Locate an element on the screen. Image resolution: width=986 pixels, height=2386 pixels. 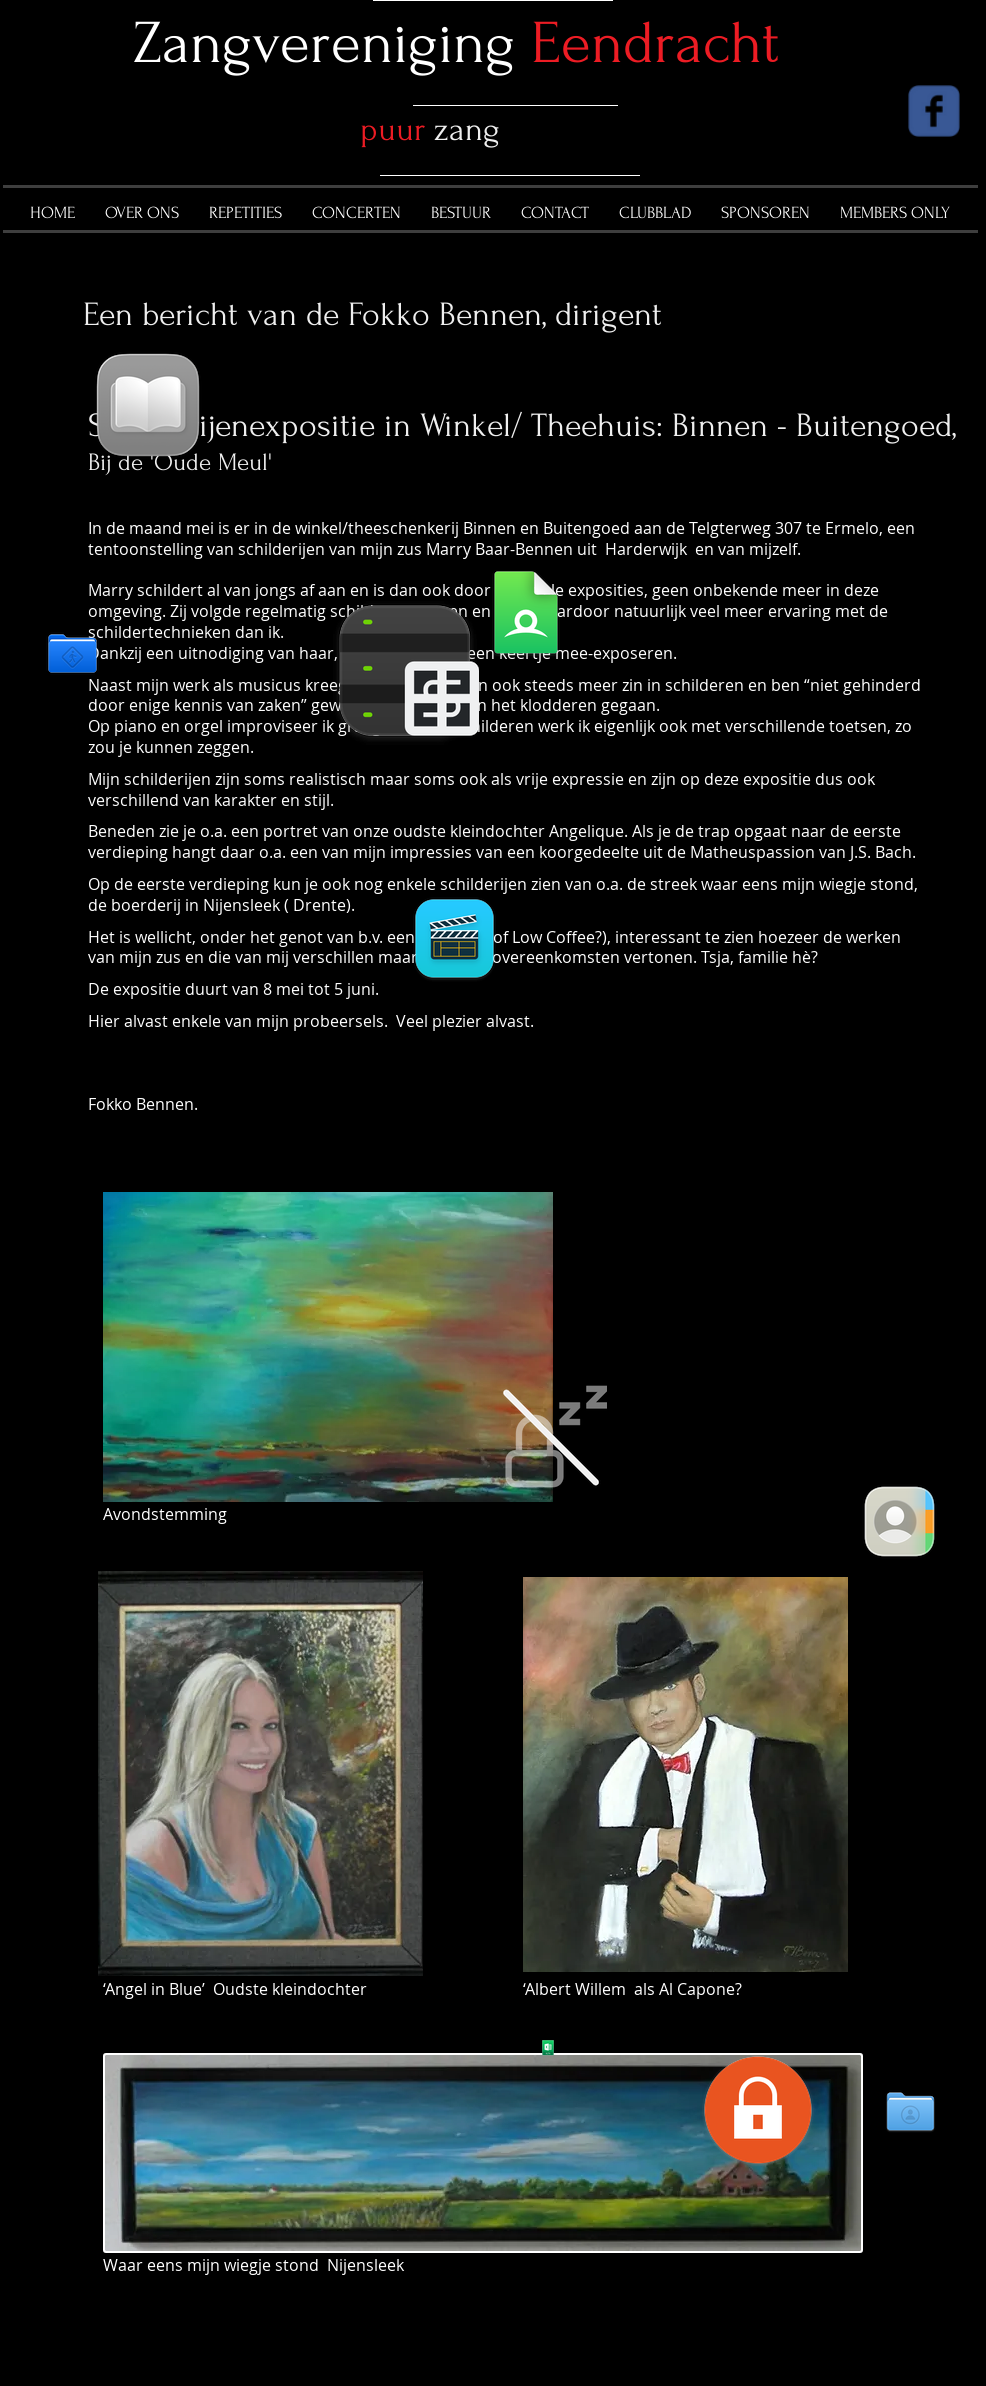
a renderdoc capture file is located at coordinates (526, 614).